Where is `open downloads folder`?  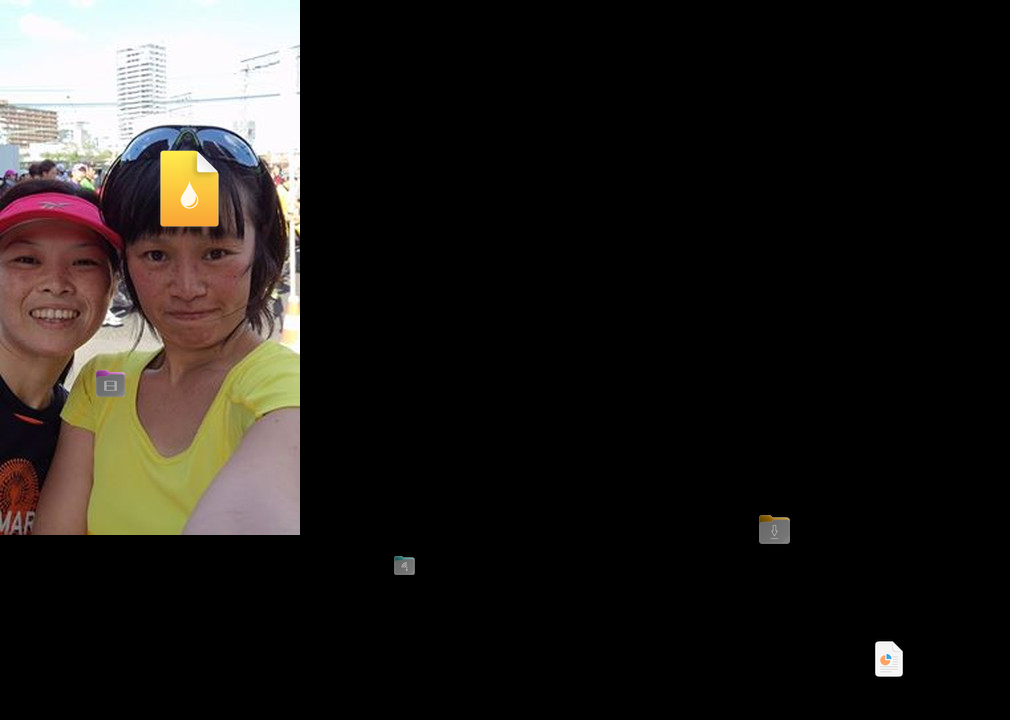
open downloads folder is located at coordinates (774, 529).